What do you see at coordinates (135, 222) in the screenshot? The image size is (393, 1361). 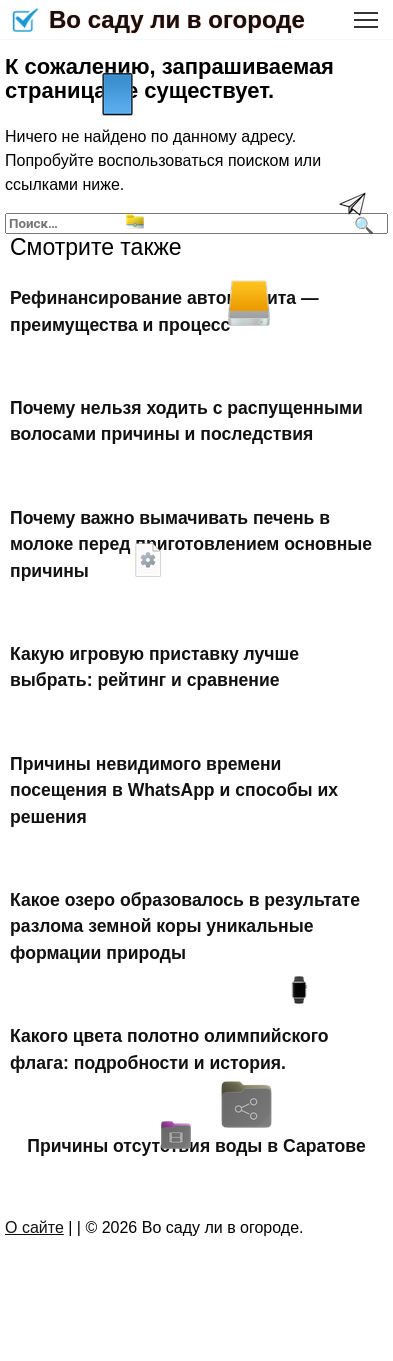 I see `folder containing pokémon park ball game files` at bounding box center [135, 222].